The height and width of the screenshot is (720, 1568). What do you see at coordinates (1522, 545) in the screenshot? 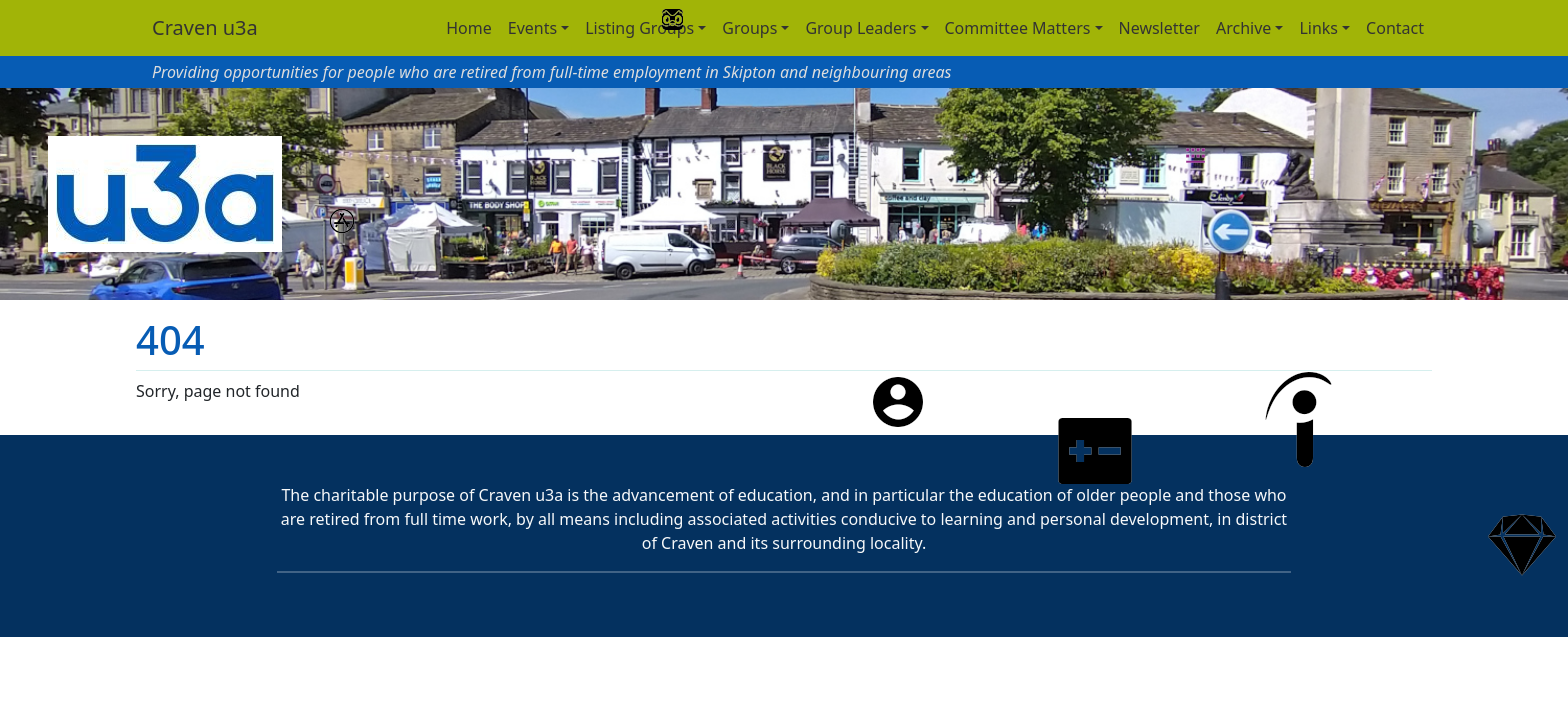
I see `open Sketch design app` at bounding box center [1522, 545].